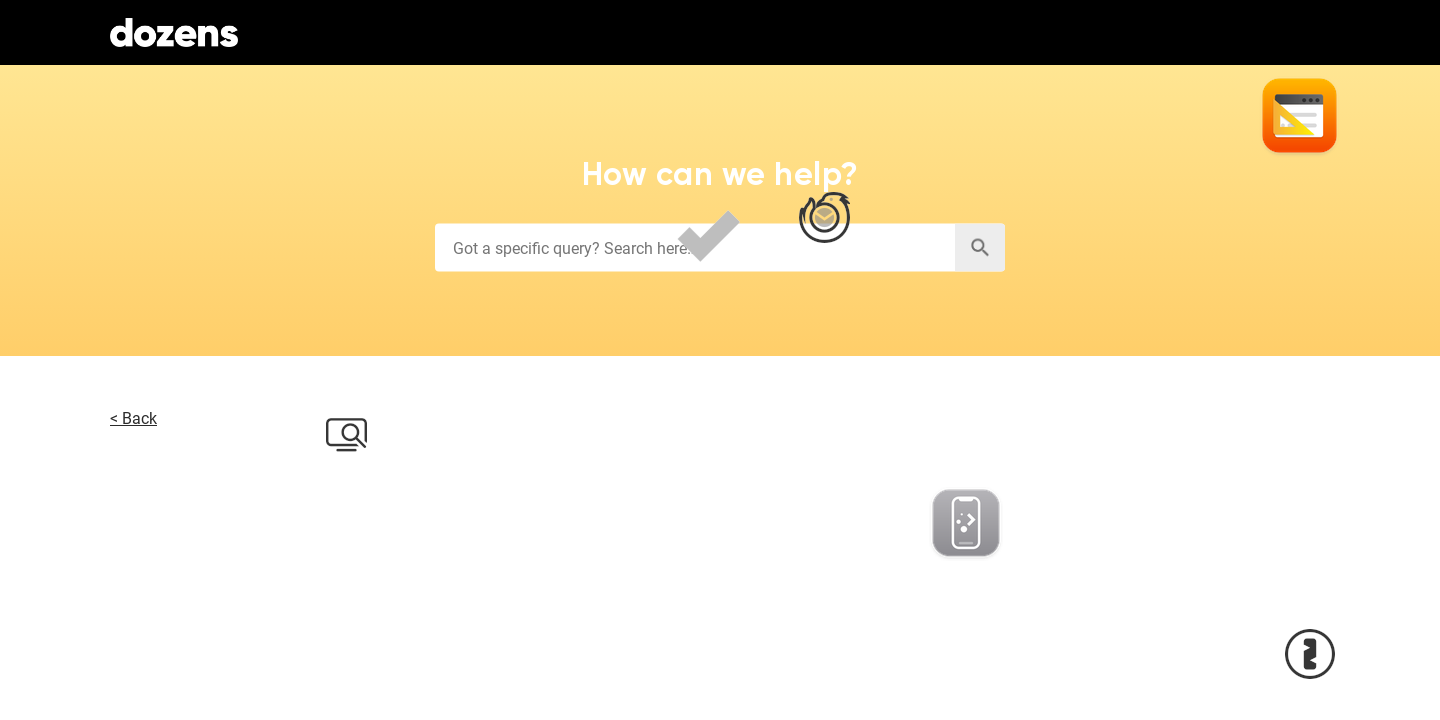 The width and height of the screenshot is (1440, 720). What do you see at coordinates (1310, 654) in the screenshot?
I see `access password manager` at bounding box center [1310, 654].